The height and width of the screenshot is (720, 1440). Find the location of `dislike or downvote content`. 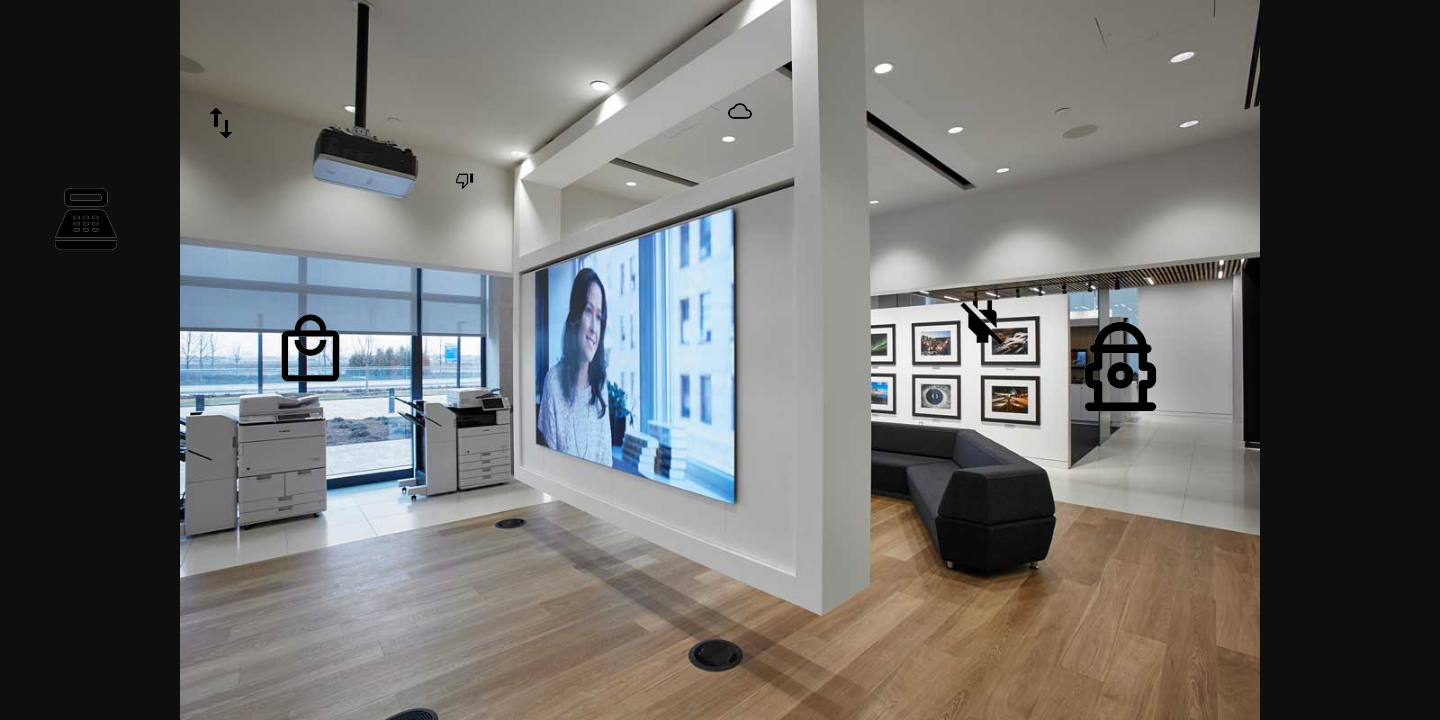

dislike or downvote content is located at coordinates (464, 180).